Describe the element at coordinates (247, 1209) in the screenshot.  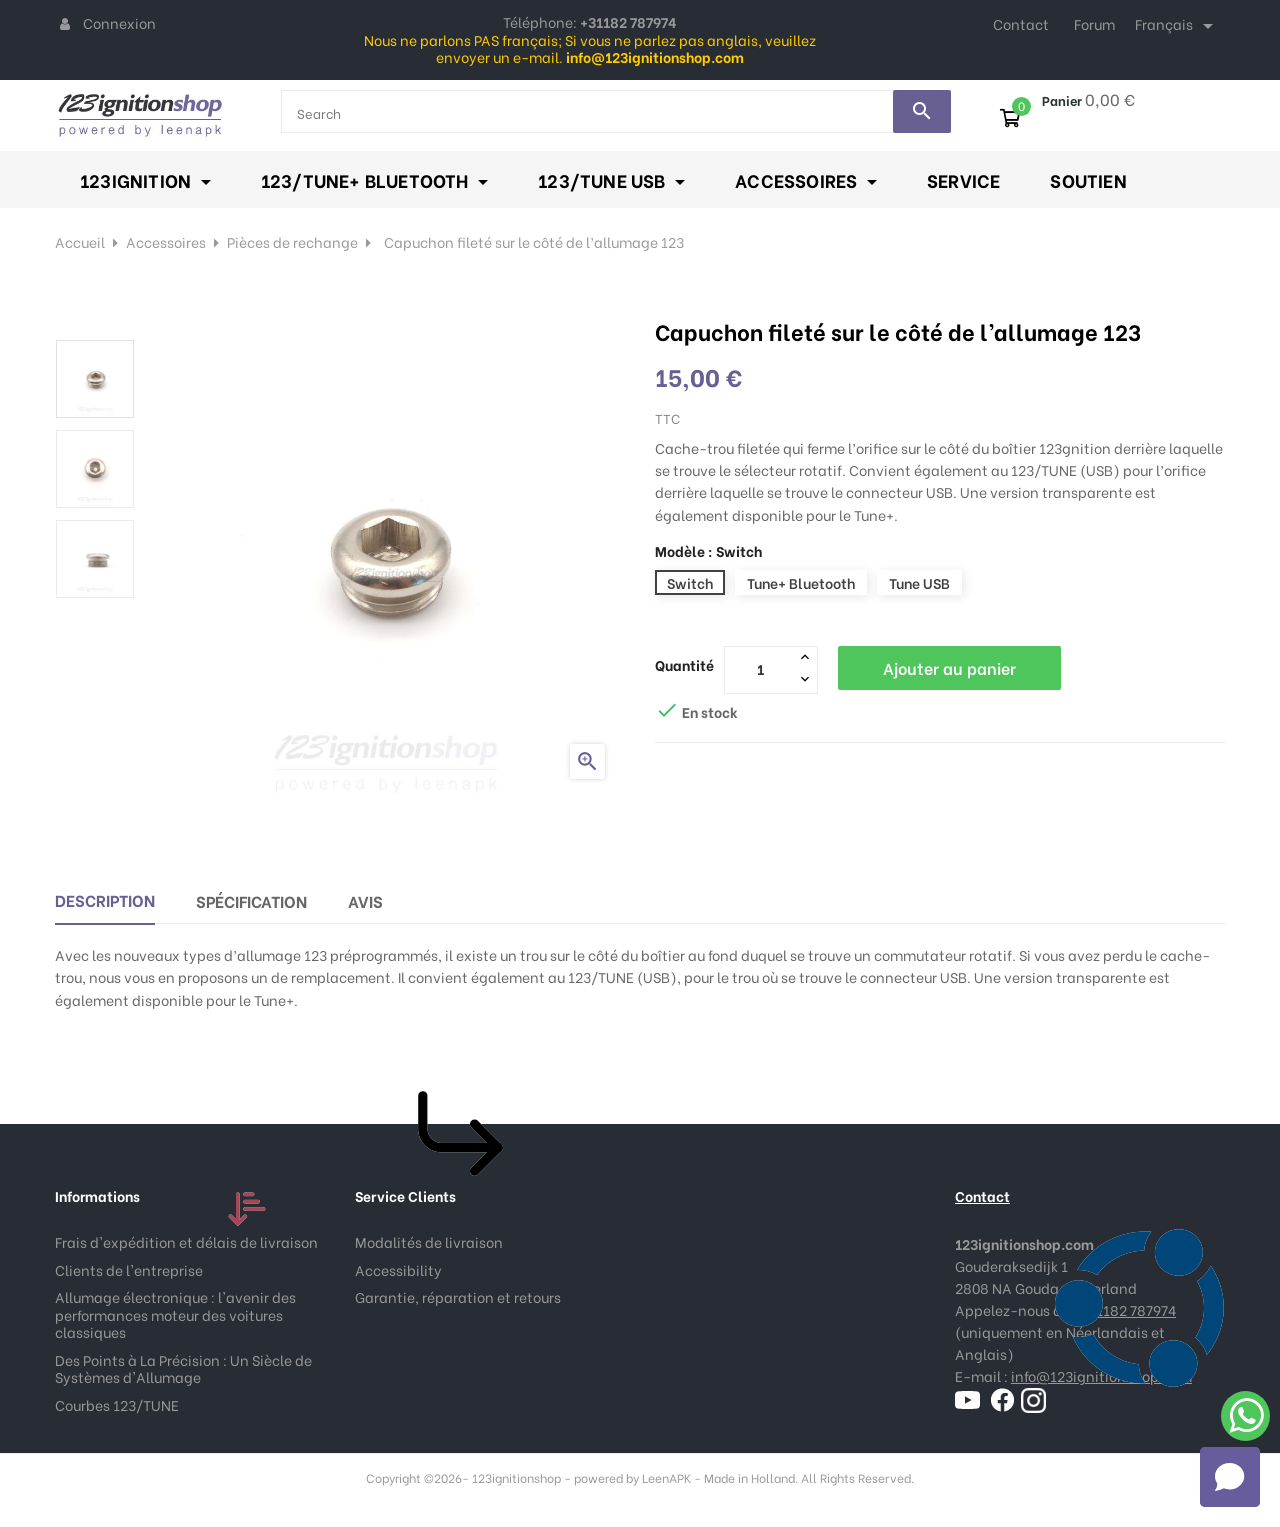
I see `sort items from smallest to largest` at that location.